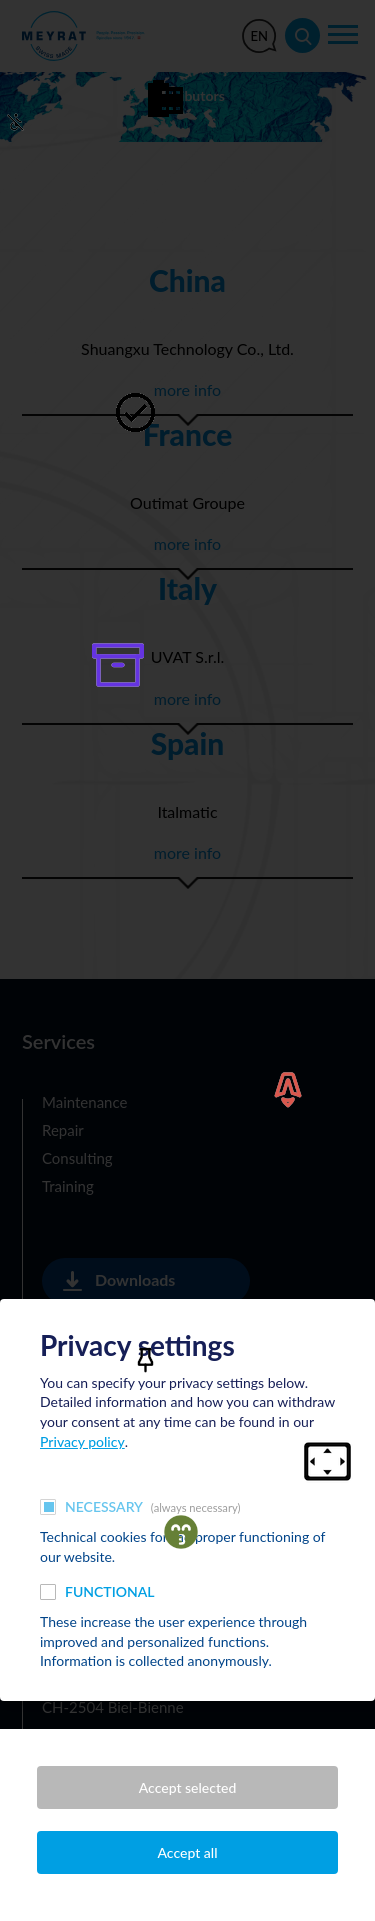  Describe the element at coordinates (145, 1359) in the screenshot. I see `pin this item to keep it visible` at that location.